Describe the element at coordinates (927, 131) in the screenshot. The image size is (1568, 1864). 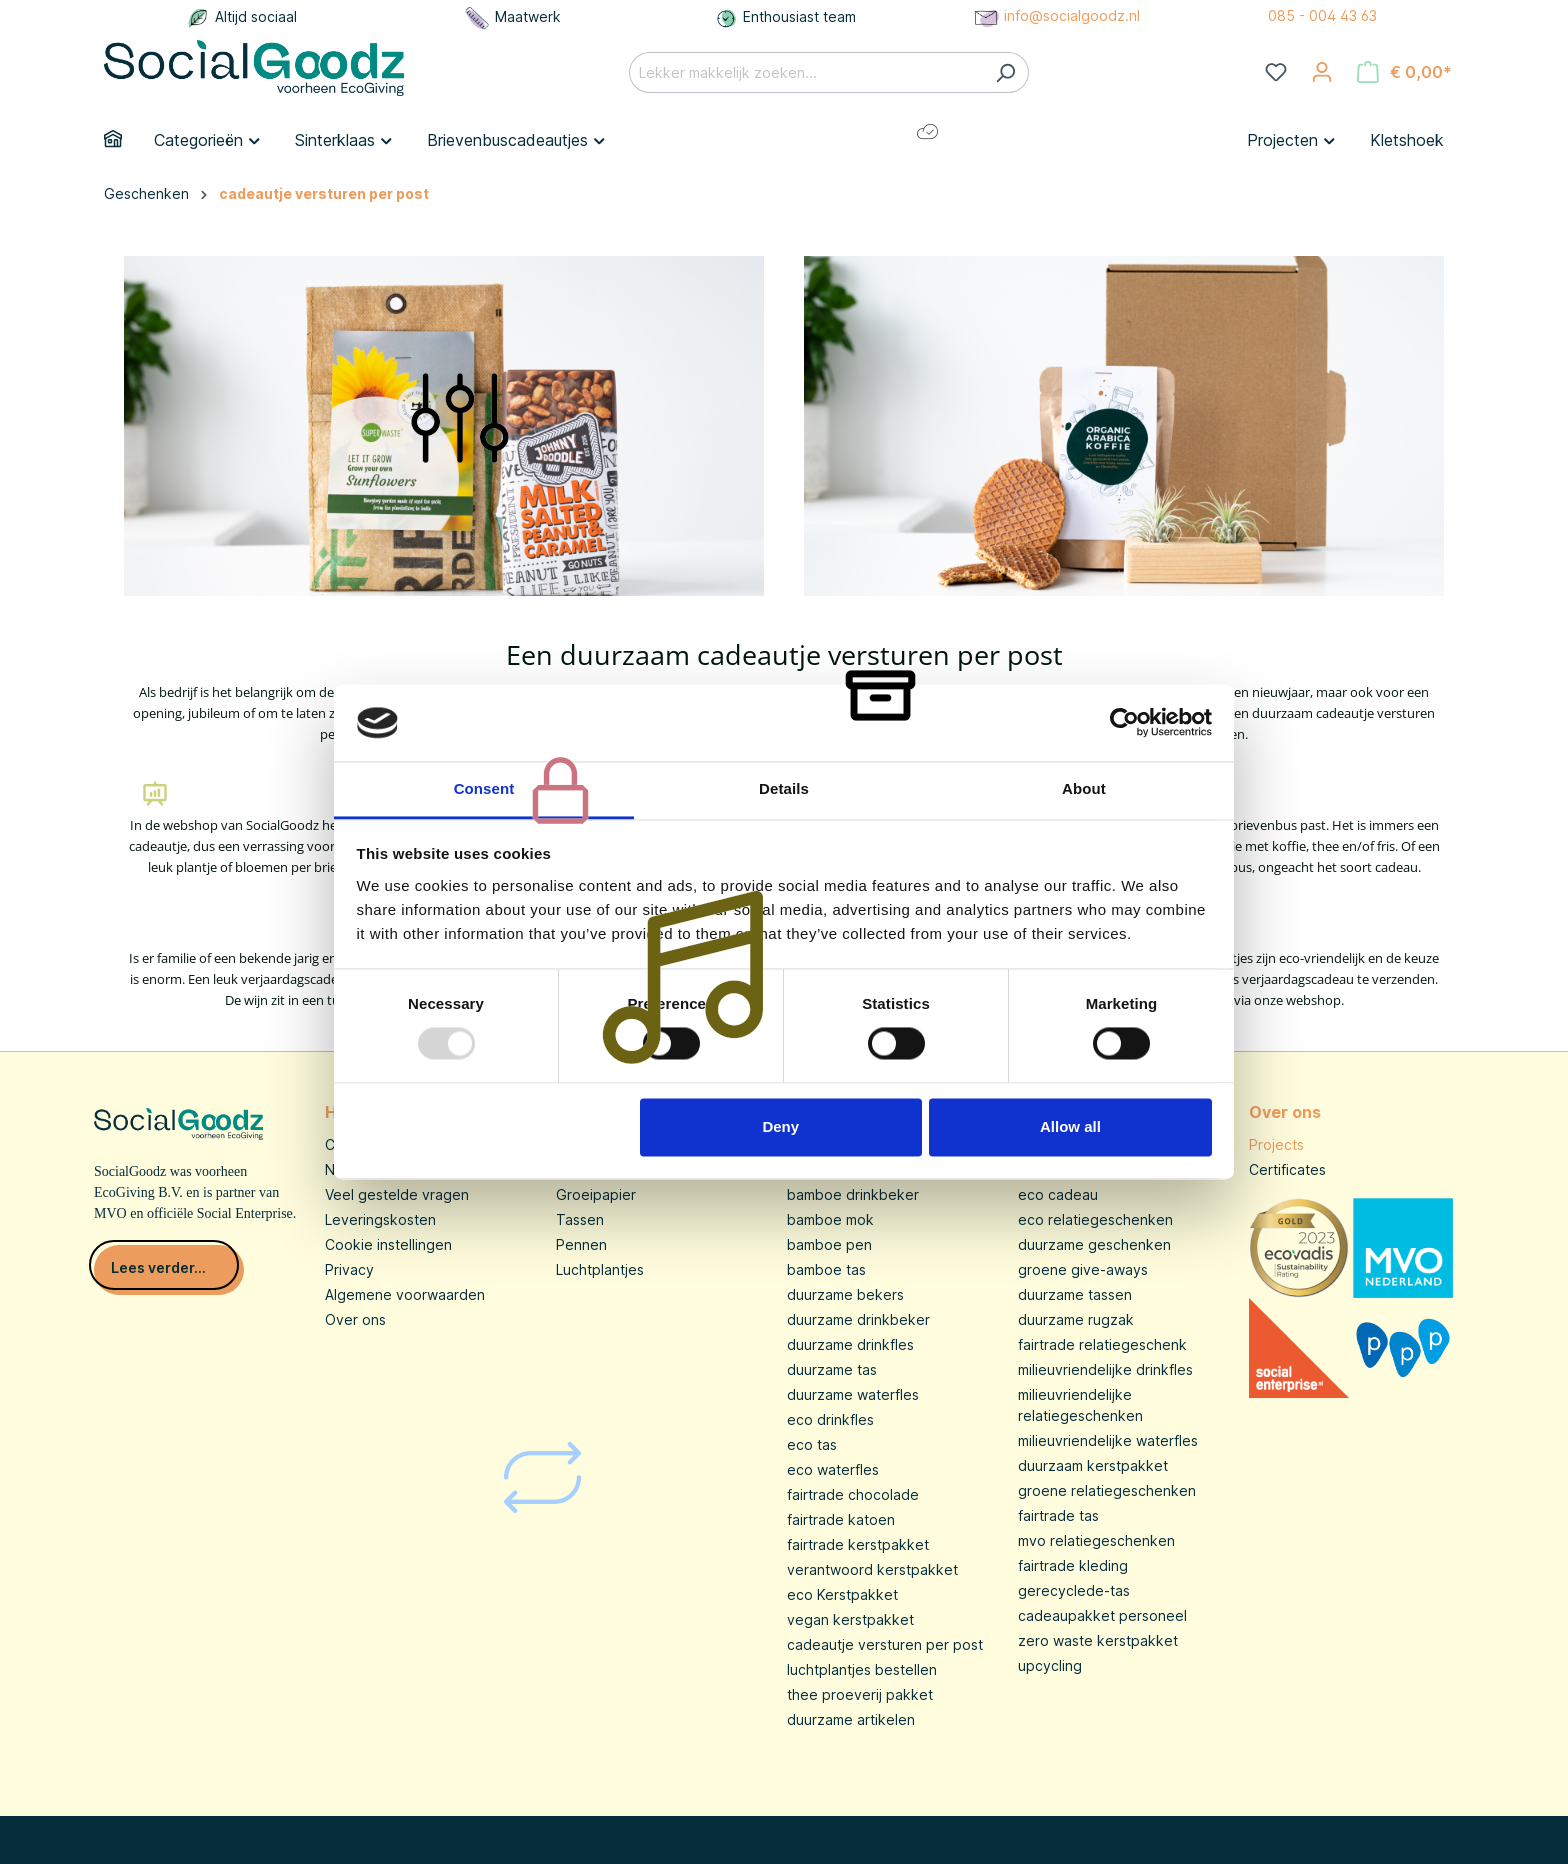
I see `file successfully uploaded to cloud storage` at that location.